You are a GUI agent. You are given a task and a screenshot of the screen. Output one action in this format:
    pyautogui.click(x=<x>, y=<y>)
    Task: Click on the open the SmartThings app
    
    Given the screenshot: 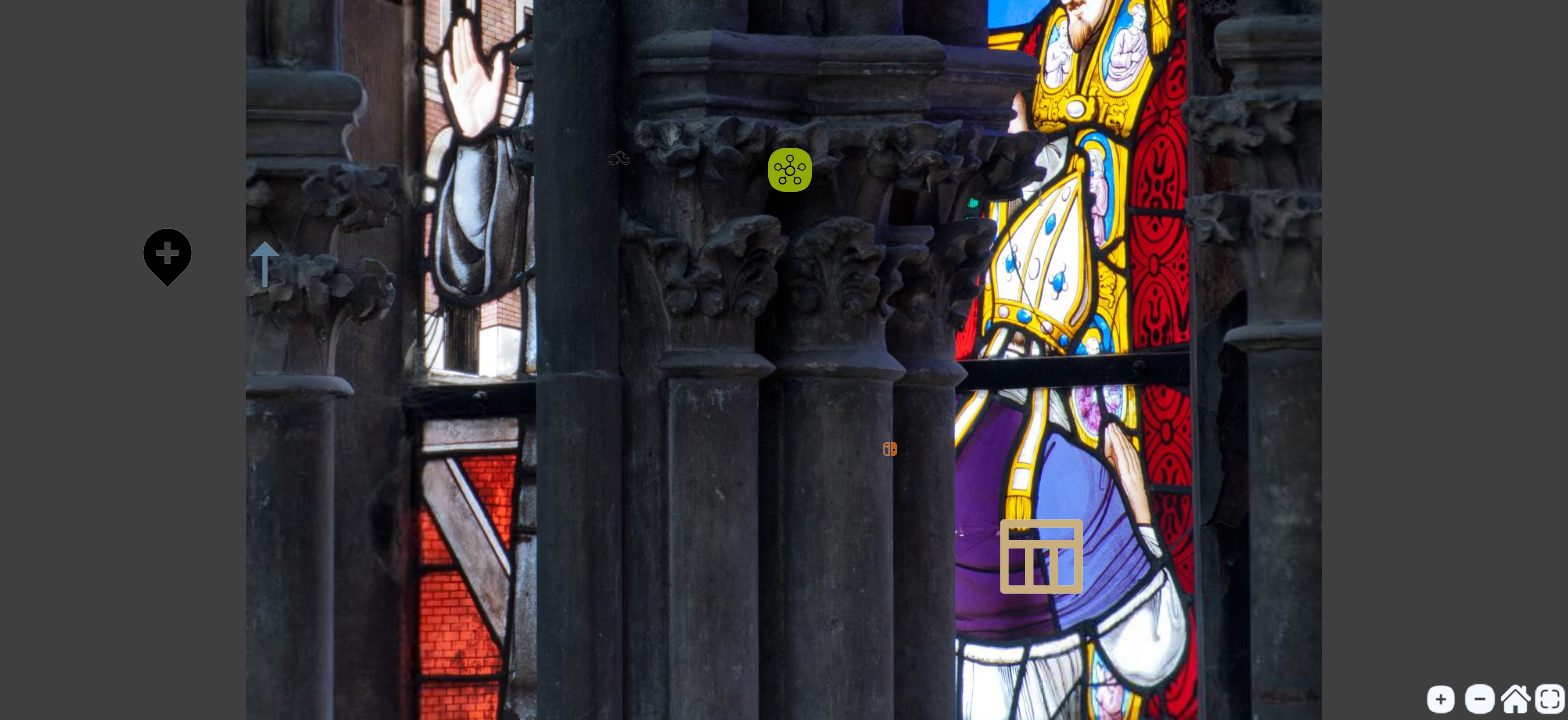 What is the action you would take?
    pyautogui.click(x=790, y=170)
    